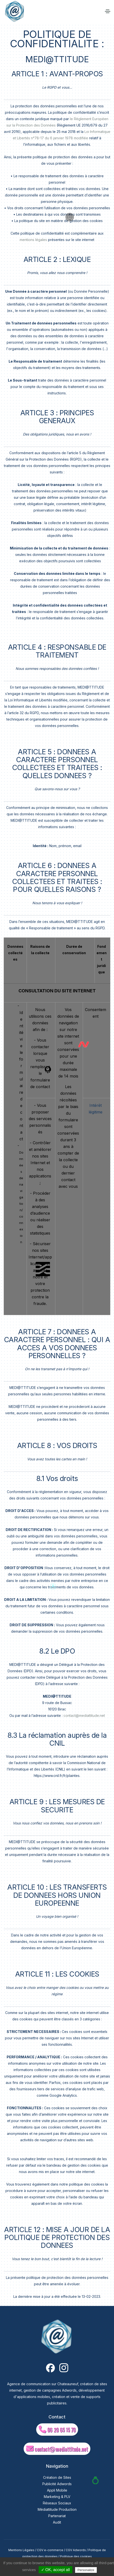 Image resolution: width=114 pixels, height=2576 pixels. Describe the element at coordinates (48, 1070) in the screenshot. I see `livewire framework logo` at that location.